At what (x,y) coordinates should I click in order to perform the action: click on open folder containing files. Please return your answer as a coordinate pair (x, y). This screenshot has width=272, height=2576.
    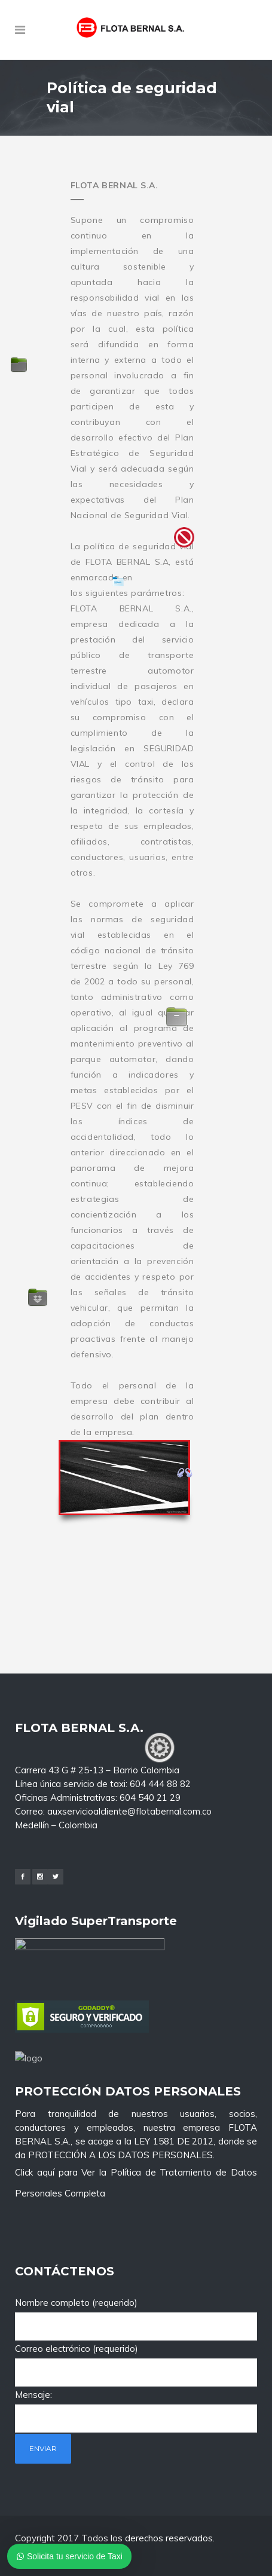
    Looking at the image, I should click on (19, 364).